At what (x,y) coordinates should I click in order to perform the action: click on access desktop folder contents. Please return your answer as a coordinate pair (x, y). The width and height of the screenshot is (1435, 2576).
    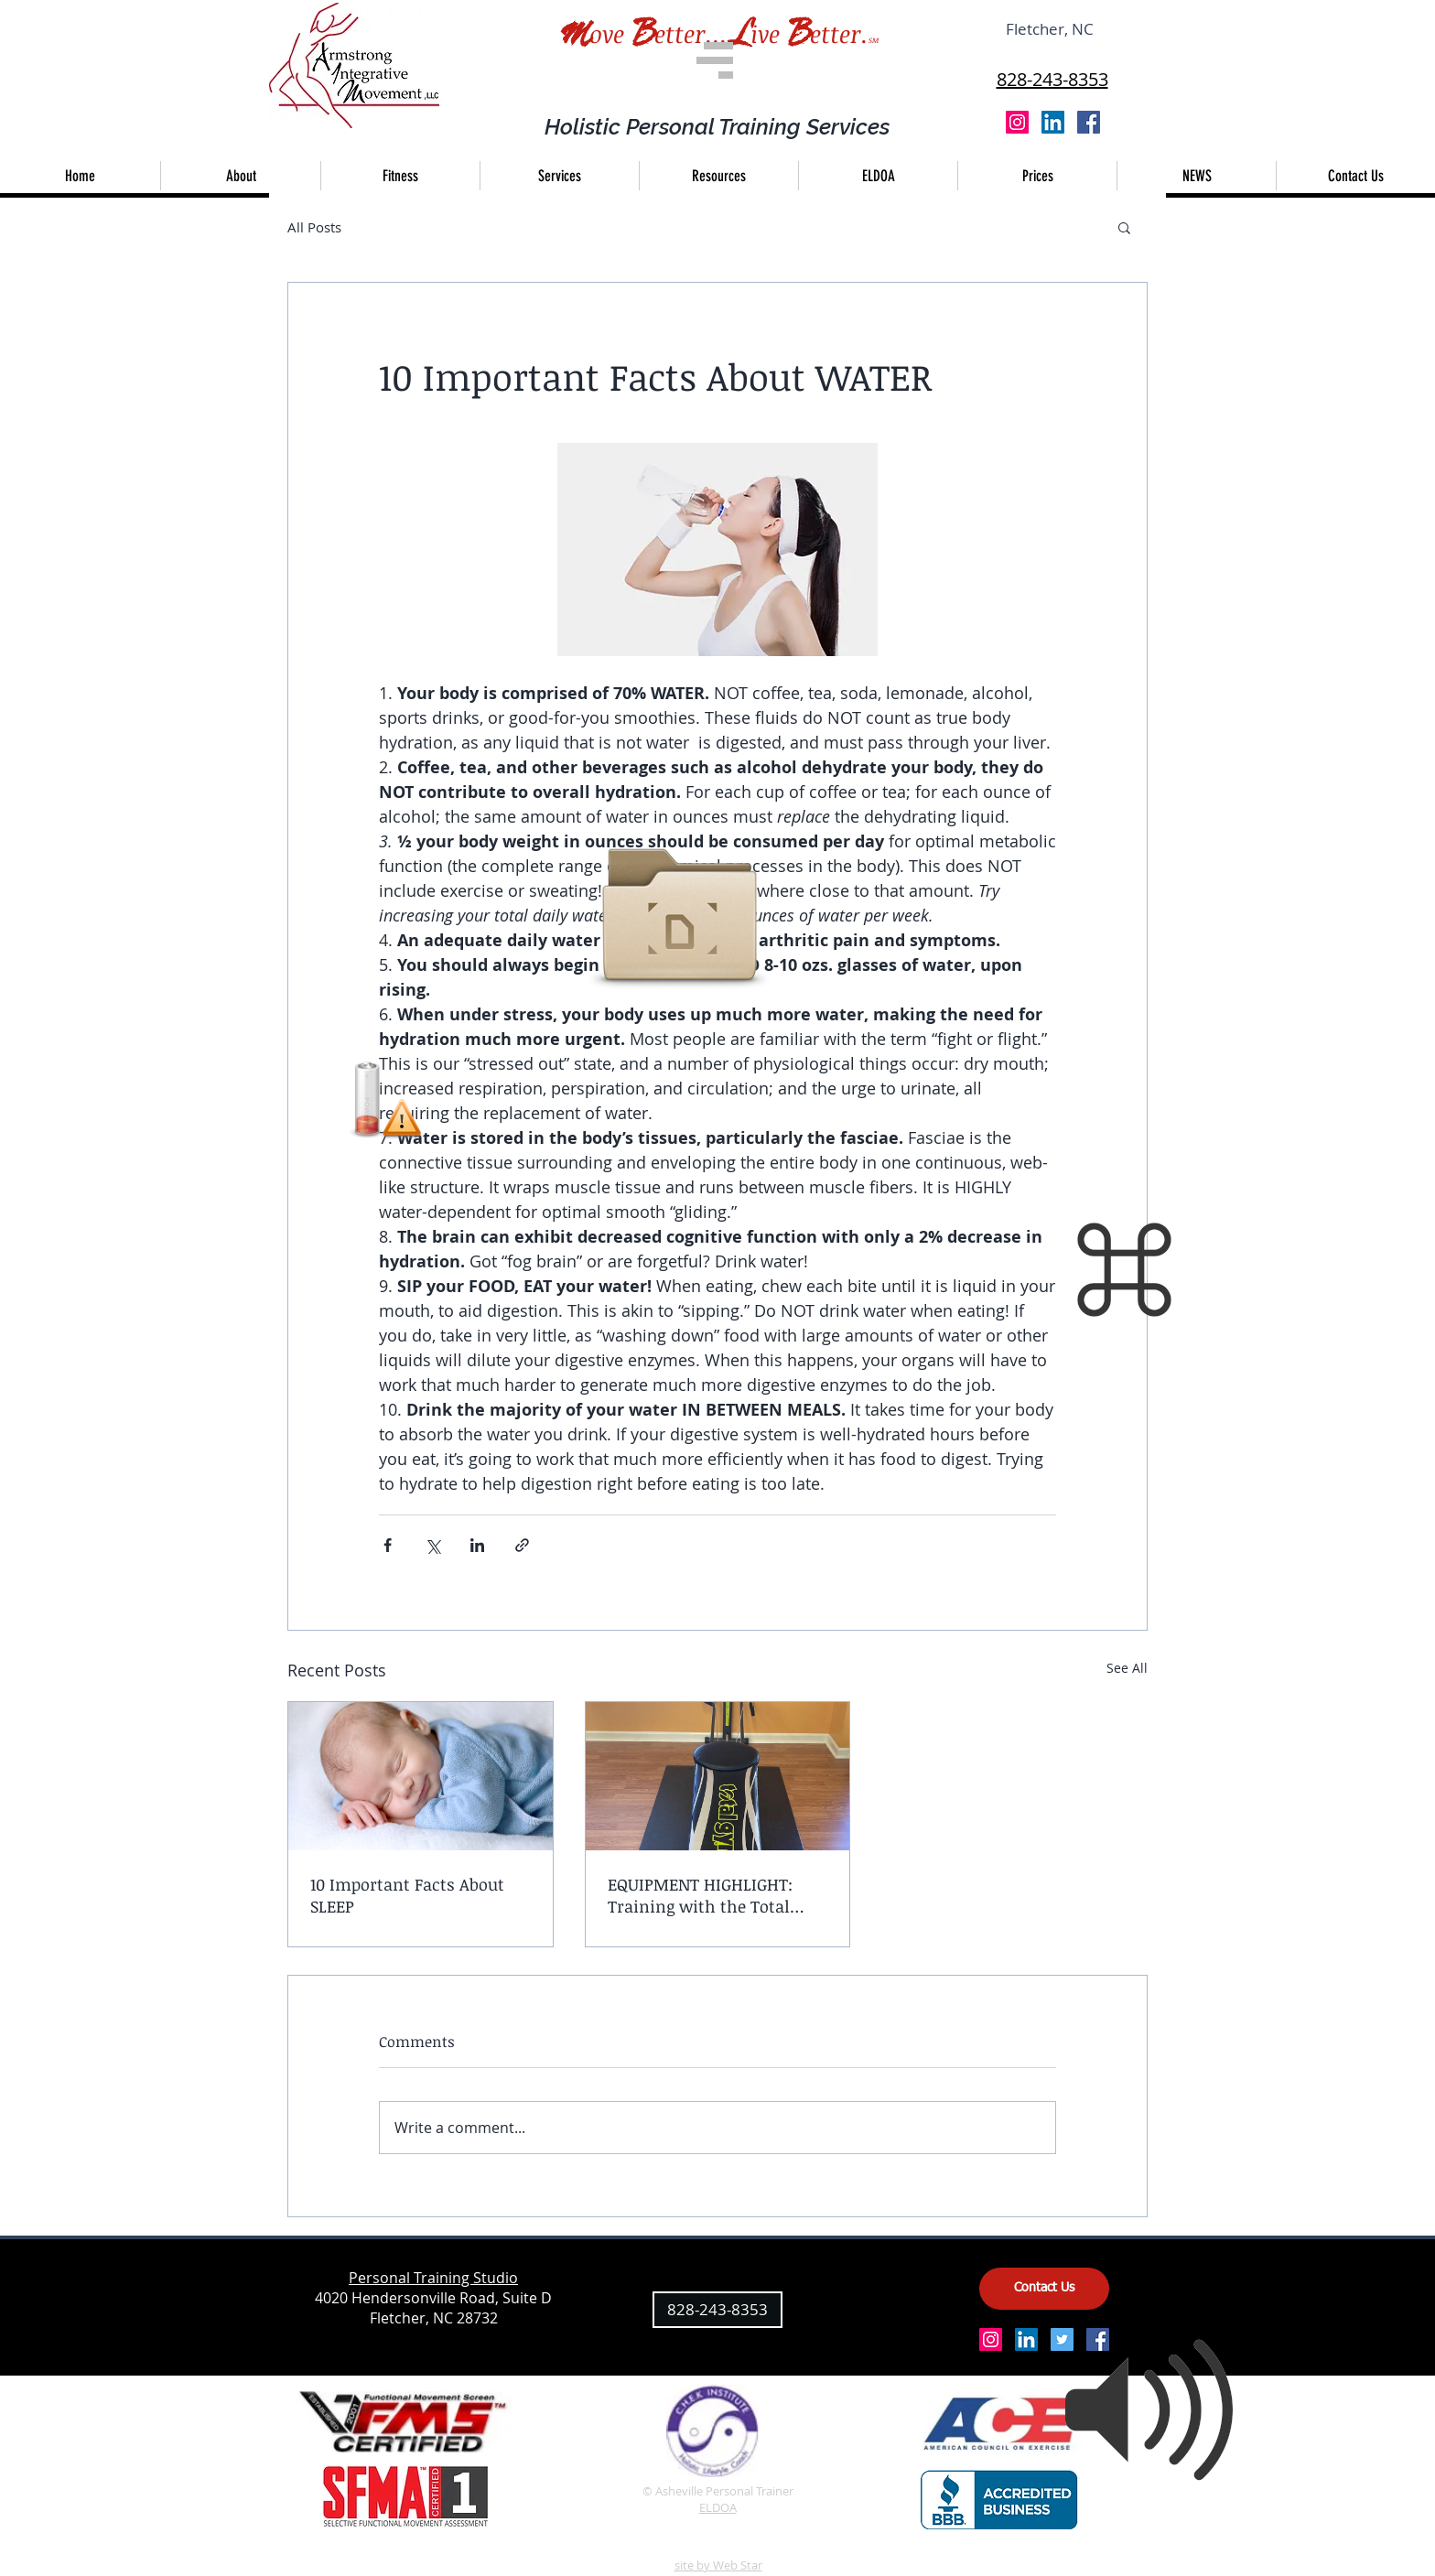
    Looking at the image, I should click on (679, 922).